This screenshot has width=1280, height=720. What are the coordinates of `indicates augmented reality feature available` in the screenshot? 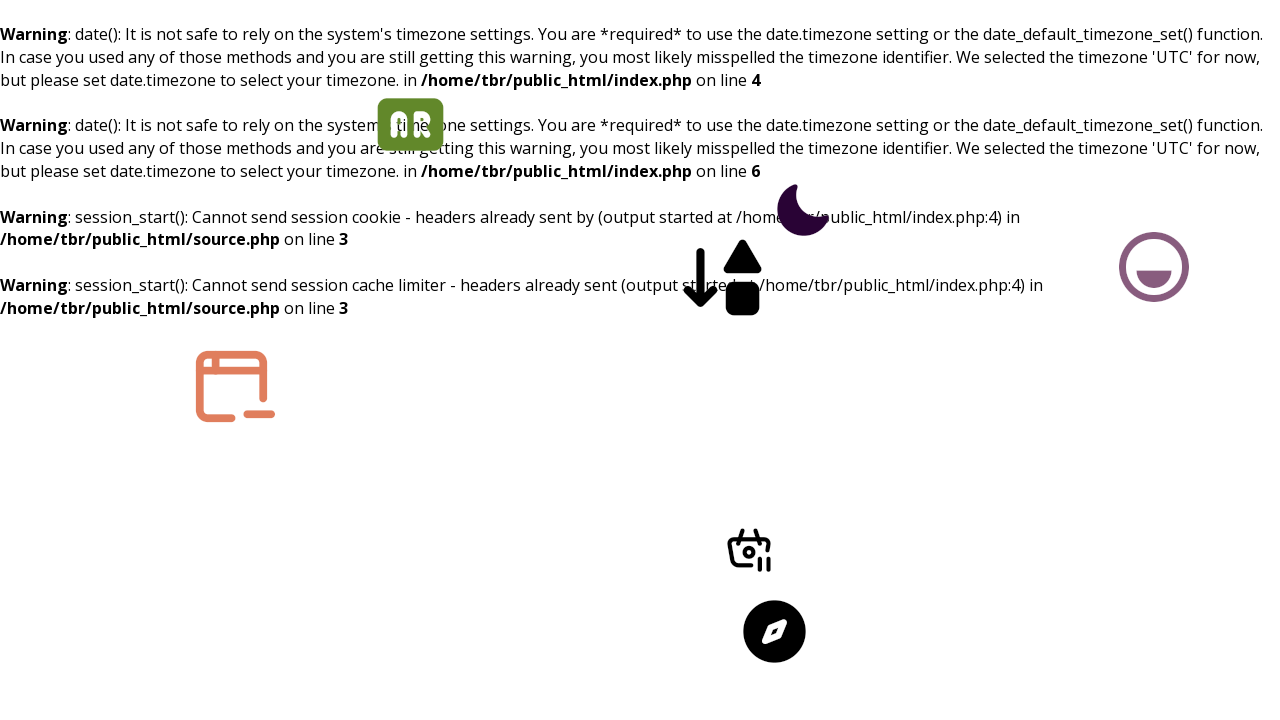 It's located at (410, 124).